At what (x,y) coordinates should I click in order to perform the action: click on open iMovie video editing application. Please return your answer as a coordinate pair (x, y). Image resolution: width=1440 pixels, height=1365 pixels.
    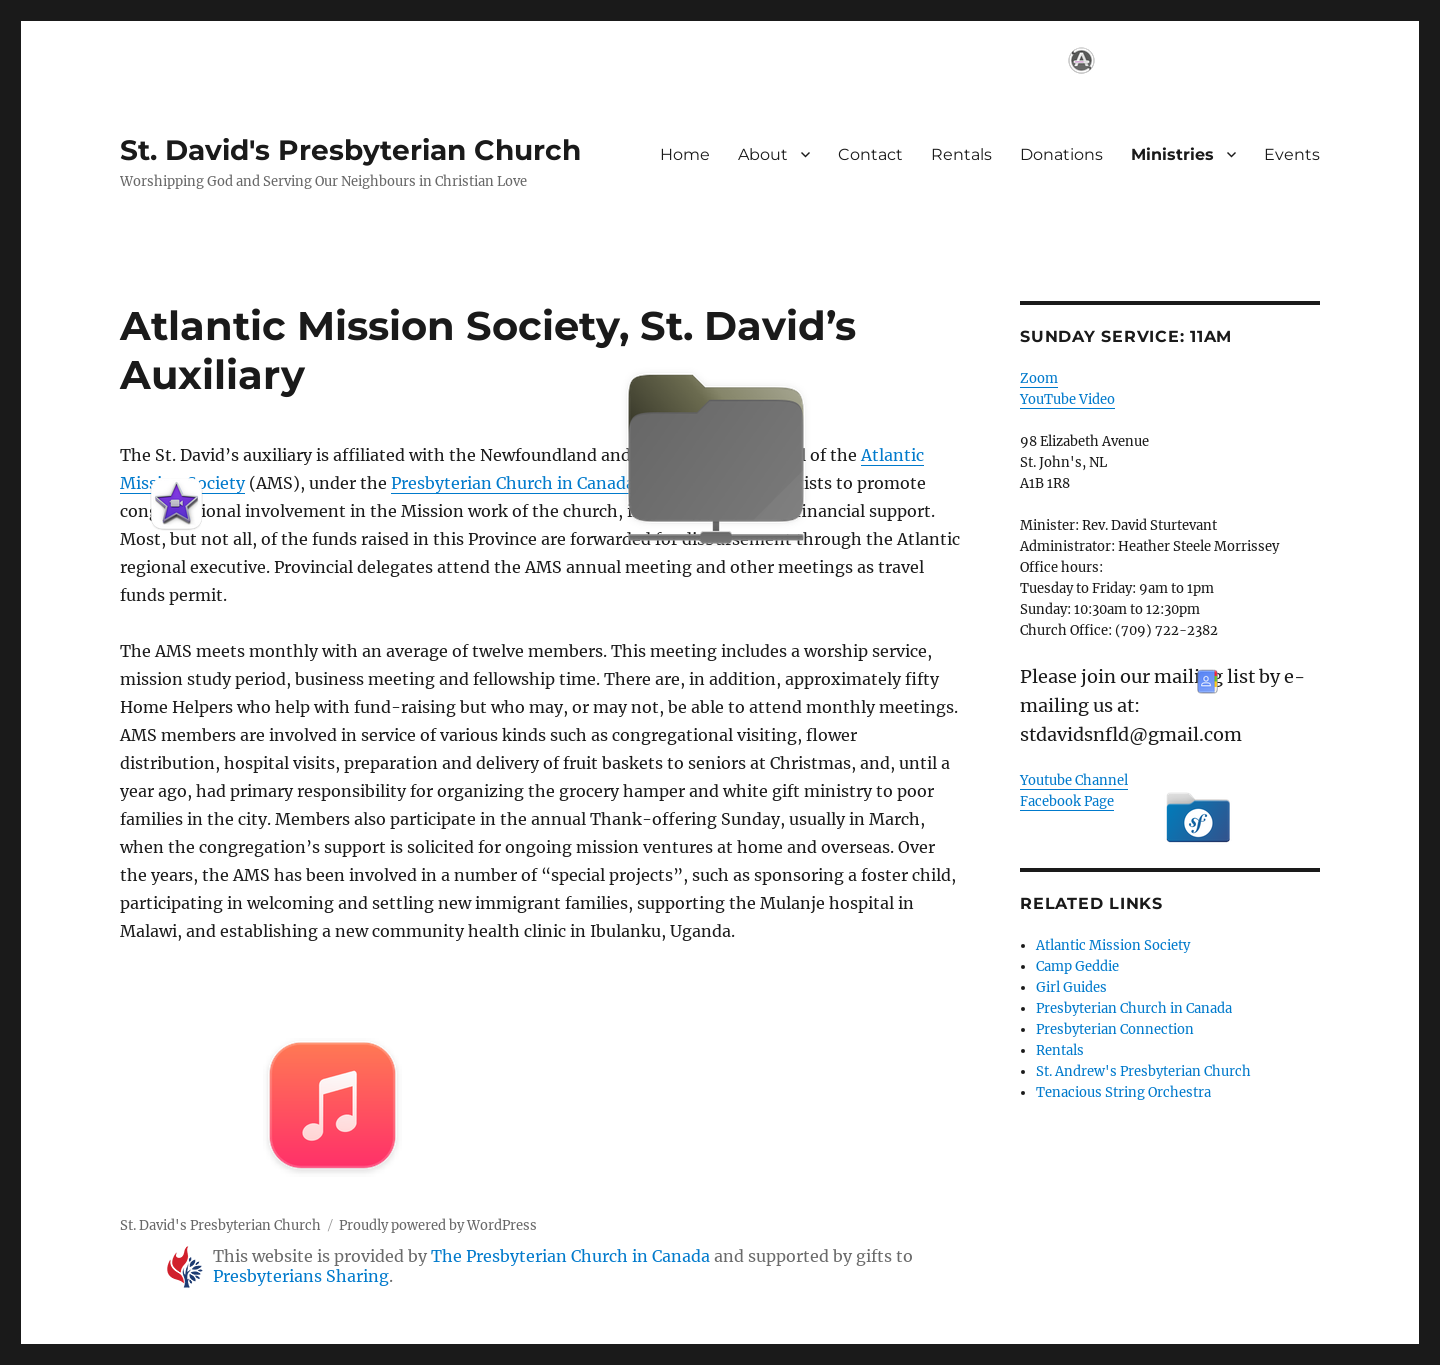
    Looking at the image, I should click on (176, 503).